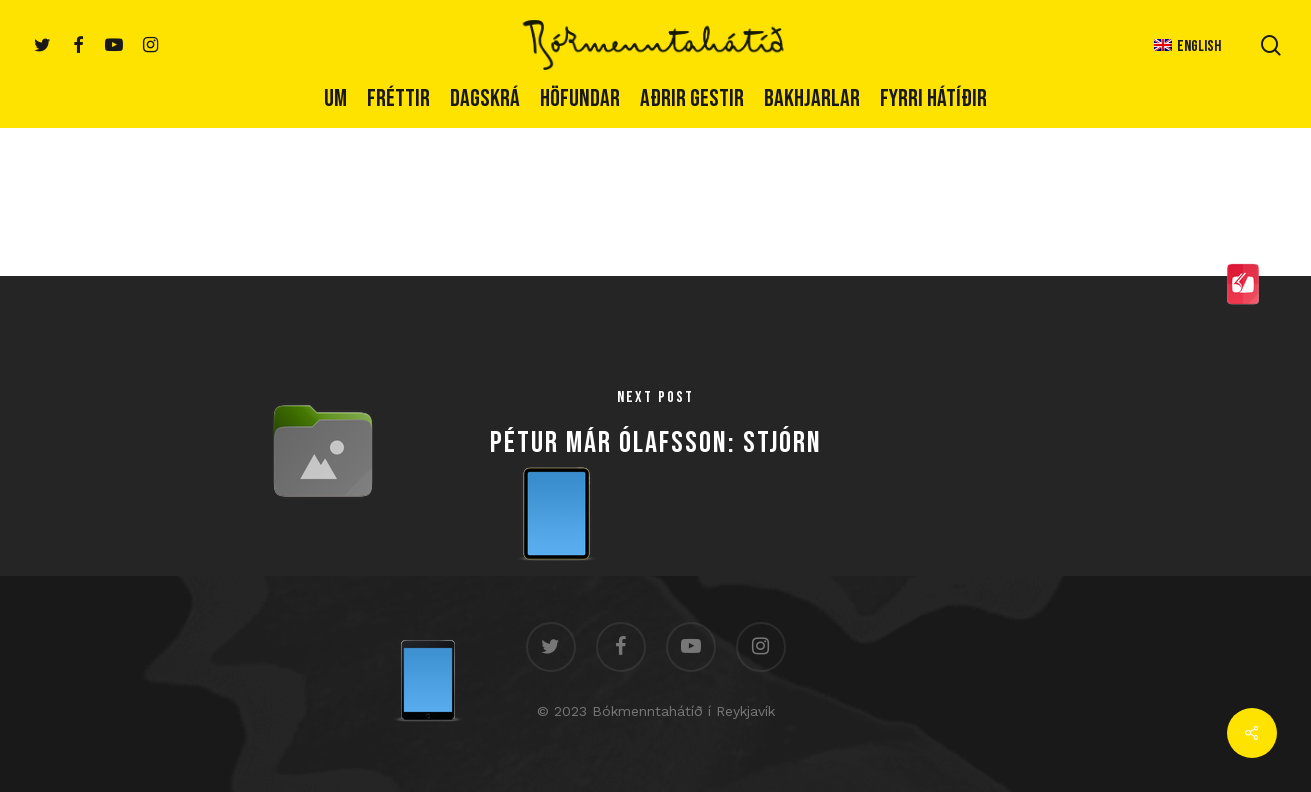 This screenshot has width=1311, height=792. I want to click on manage connected iPad mini device, so click(428, 673).